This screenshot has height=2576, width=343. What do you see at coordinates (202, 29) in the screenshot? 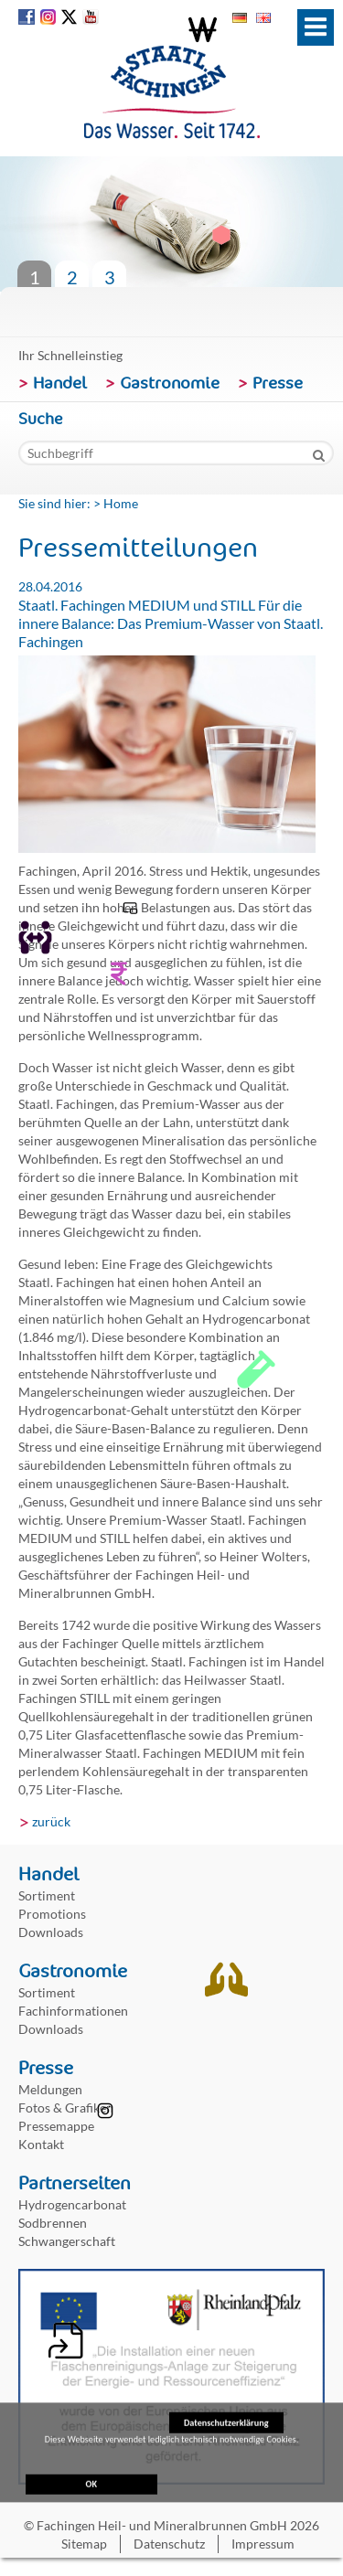
I see `indicates south korean won currency` at bounding box center [202, 29].